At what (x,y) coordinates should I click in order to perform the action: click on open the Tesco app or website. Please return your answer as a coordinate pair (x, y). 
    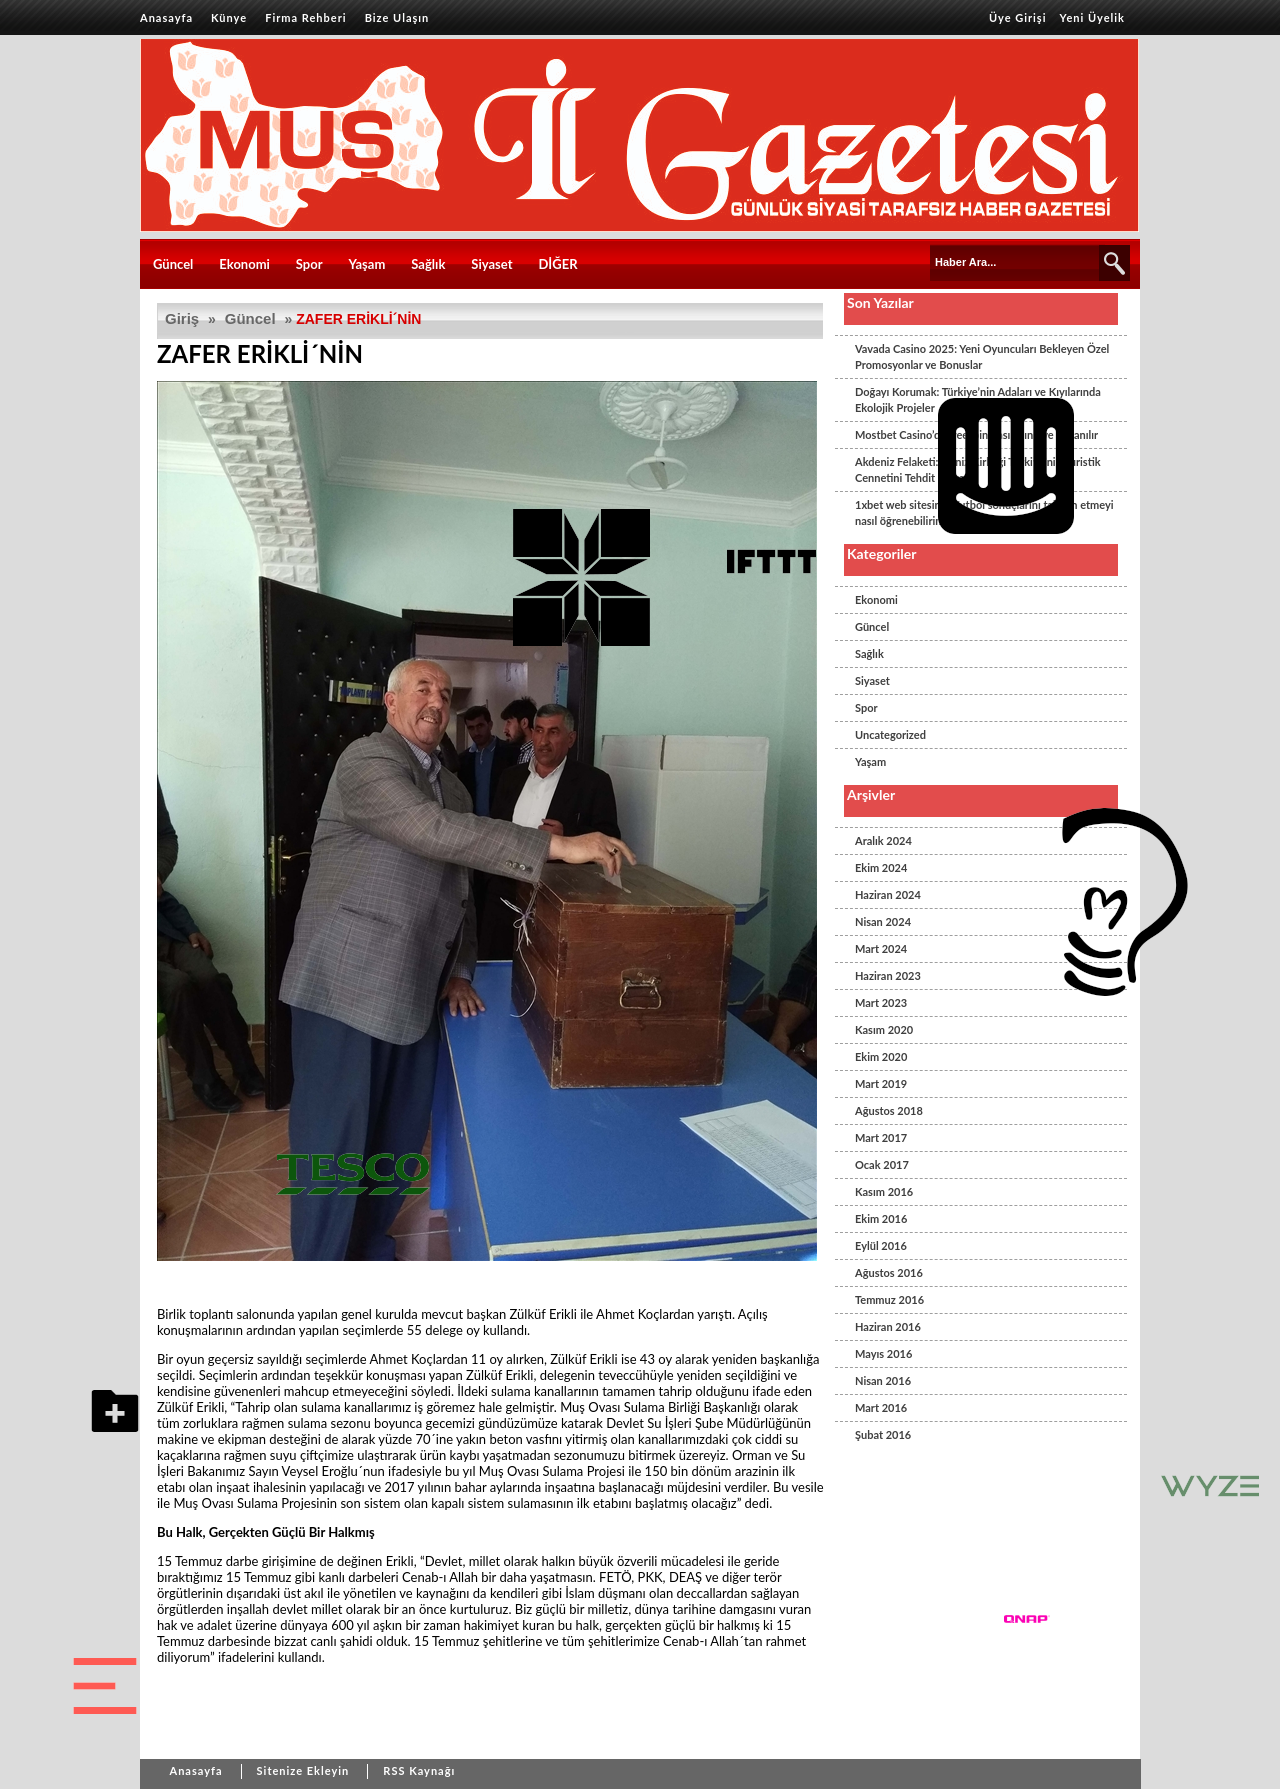
    Looking at the image, I should click on (353, 1174).